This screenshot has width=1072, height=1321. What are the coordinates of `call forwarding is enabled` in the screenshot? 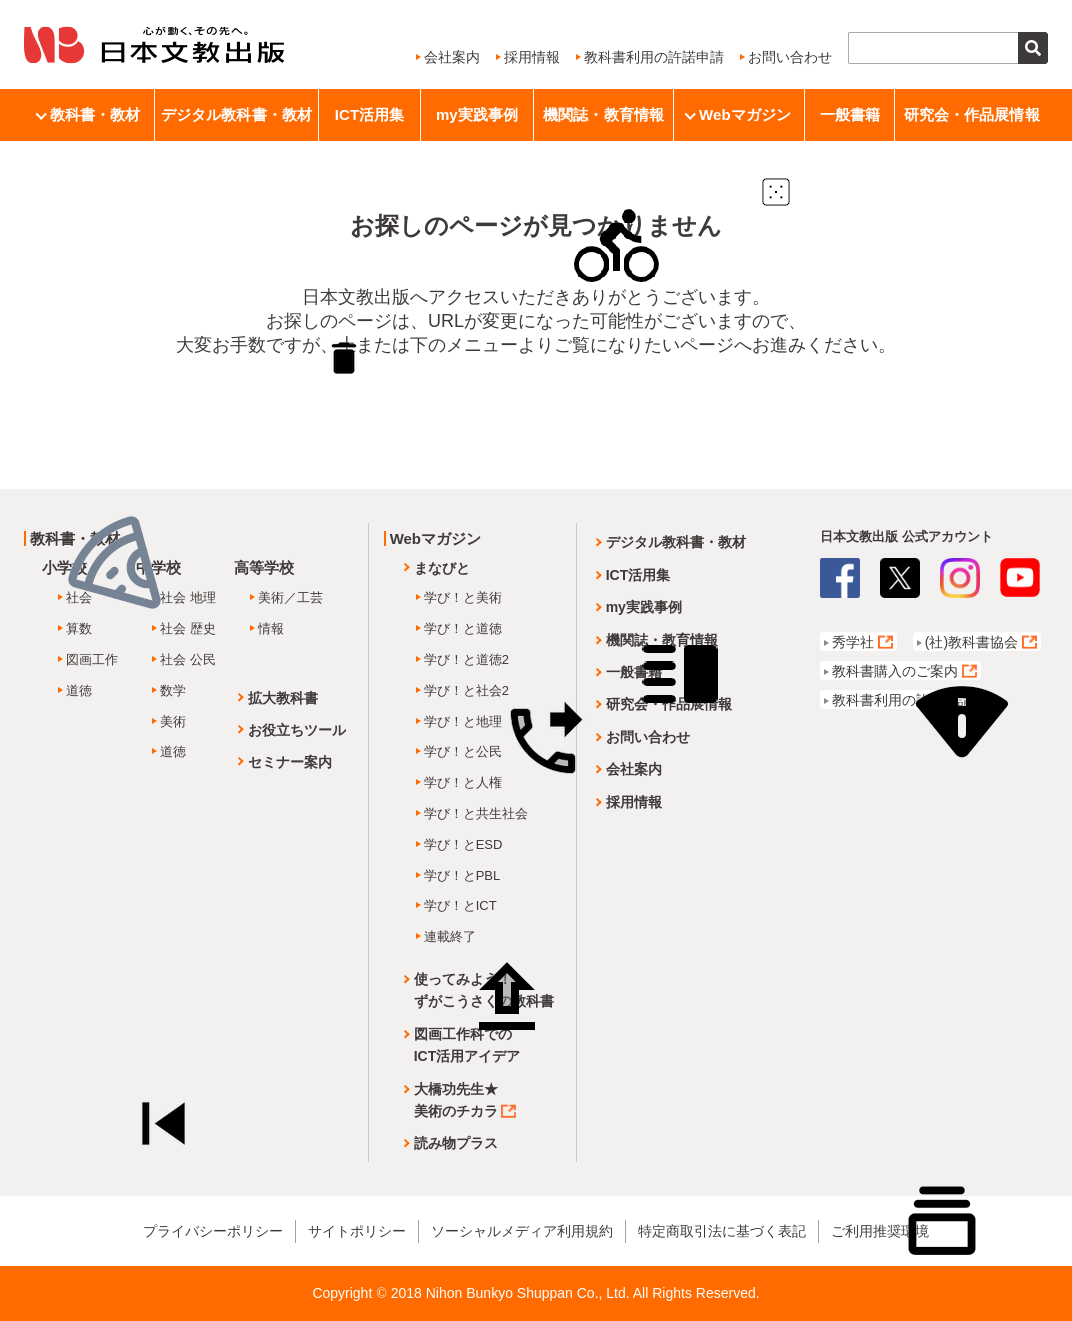 It's located at (543, 741).